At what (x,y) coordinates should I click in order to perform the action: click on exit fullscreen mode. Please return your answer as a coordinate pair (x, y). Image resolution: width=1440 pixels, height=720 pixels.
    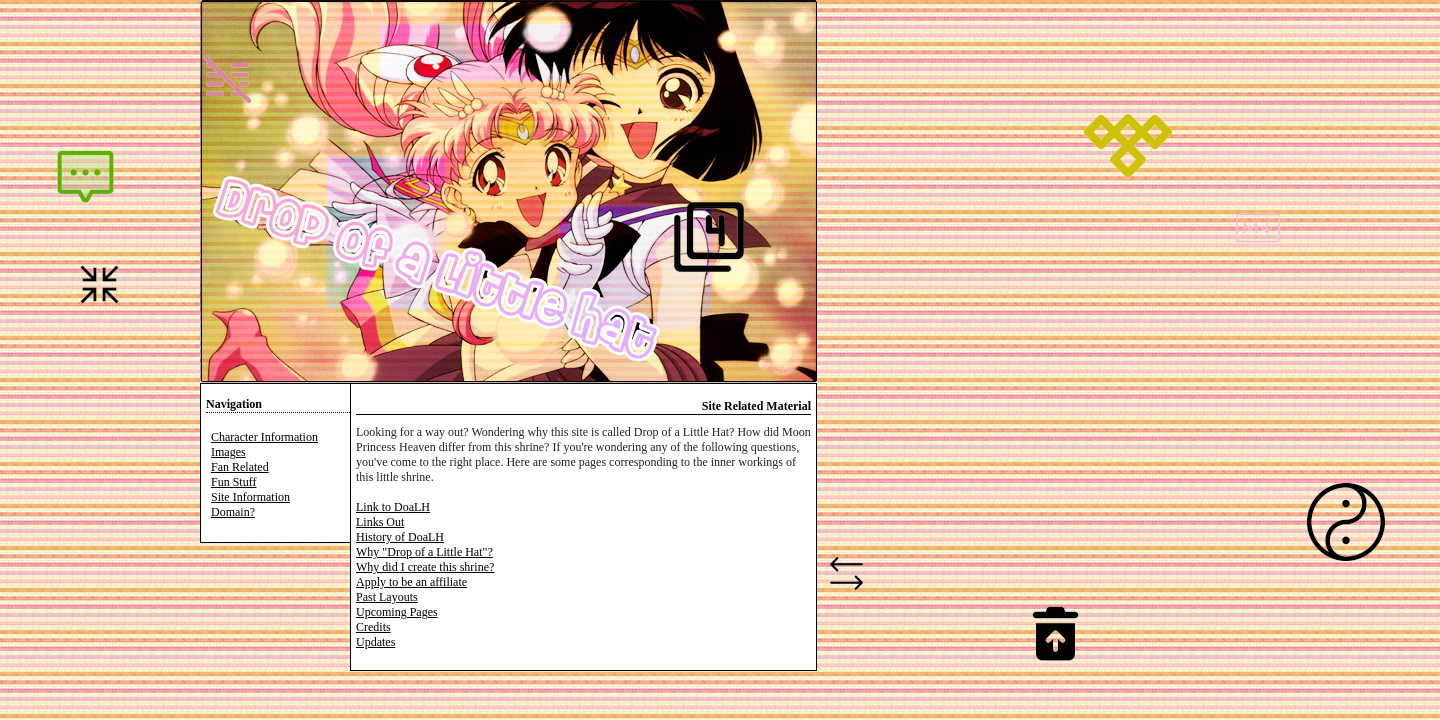
    Looking at the image, I should click on (99, 284).